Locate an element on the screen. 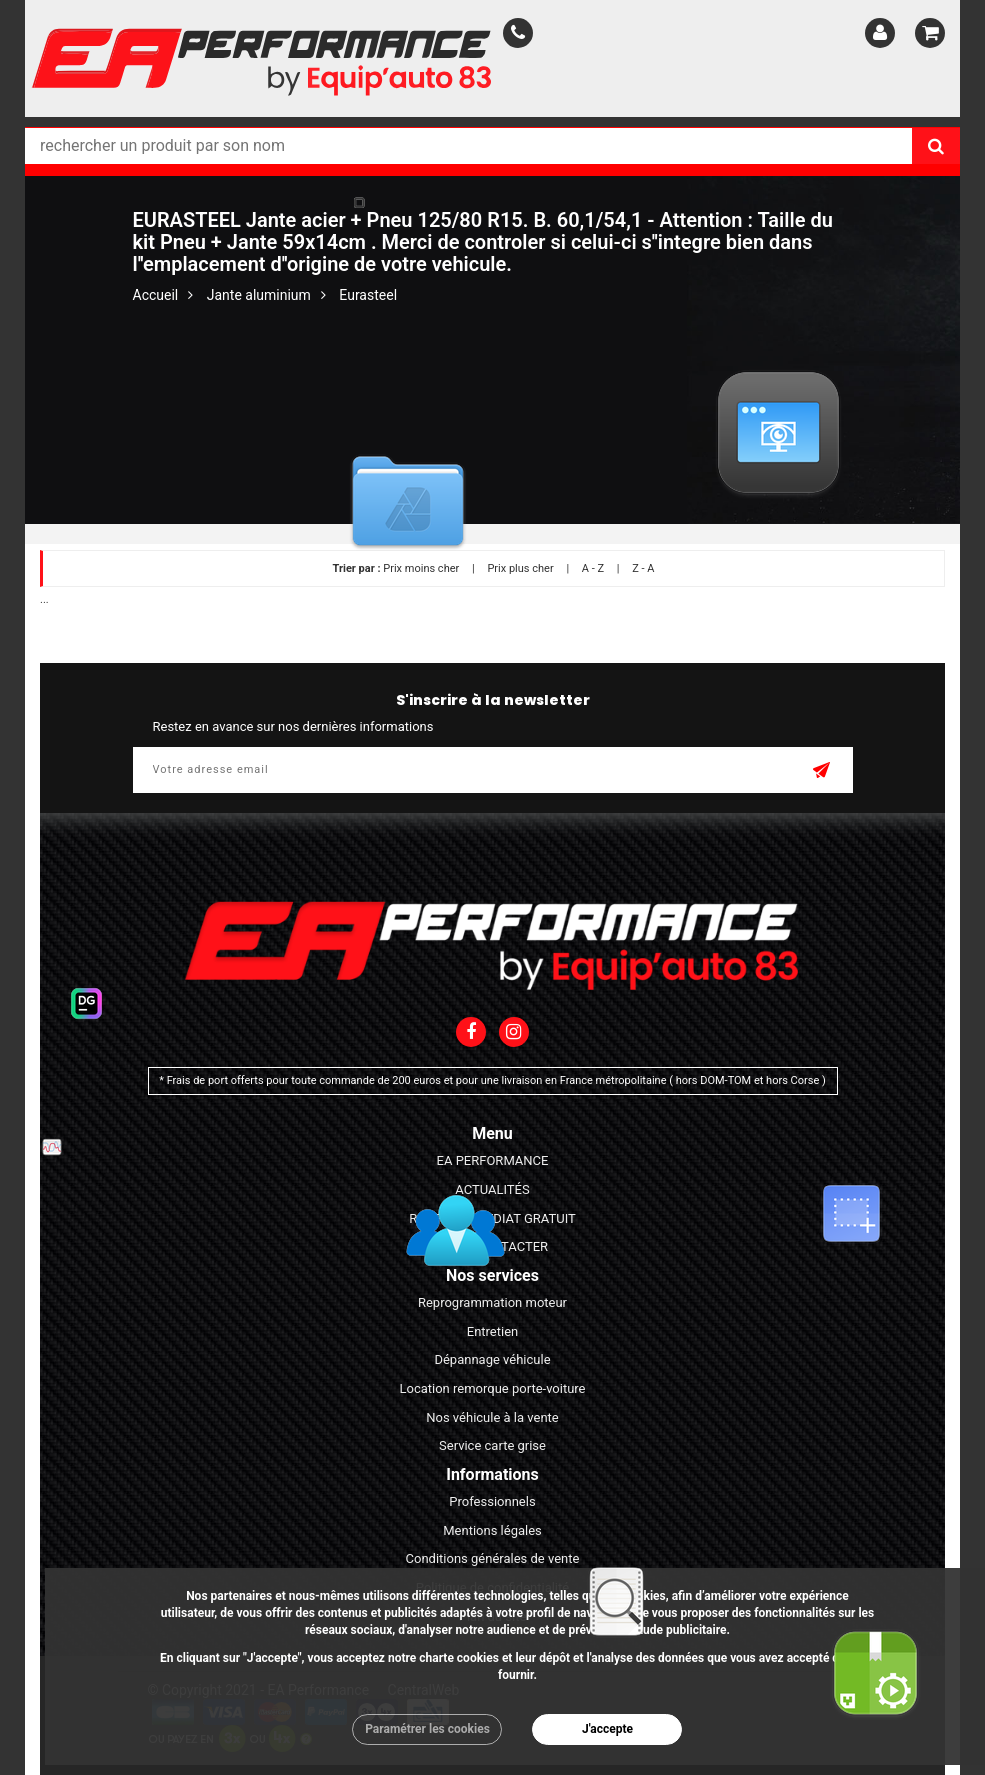  open datagrip database ide is located at coordinates (86, 1003).